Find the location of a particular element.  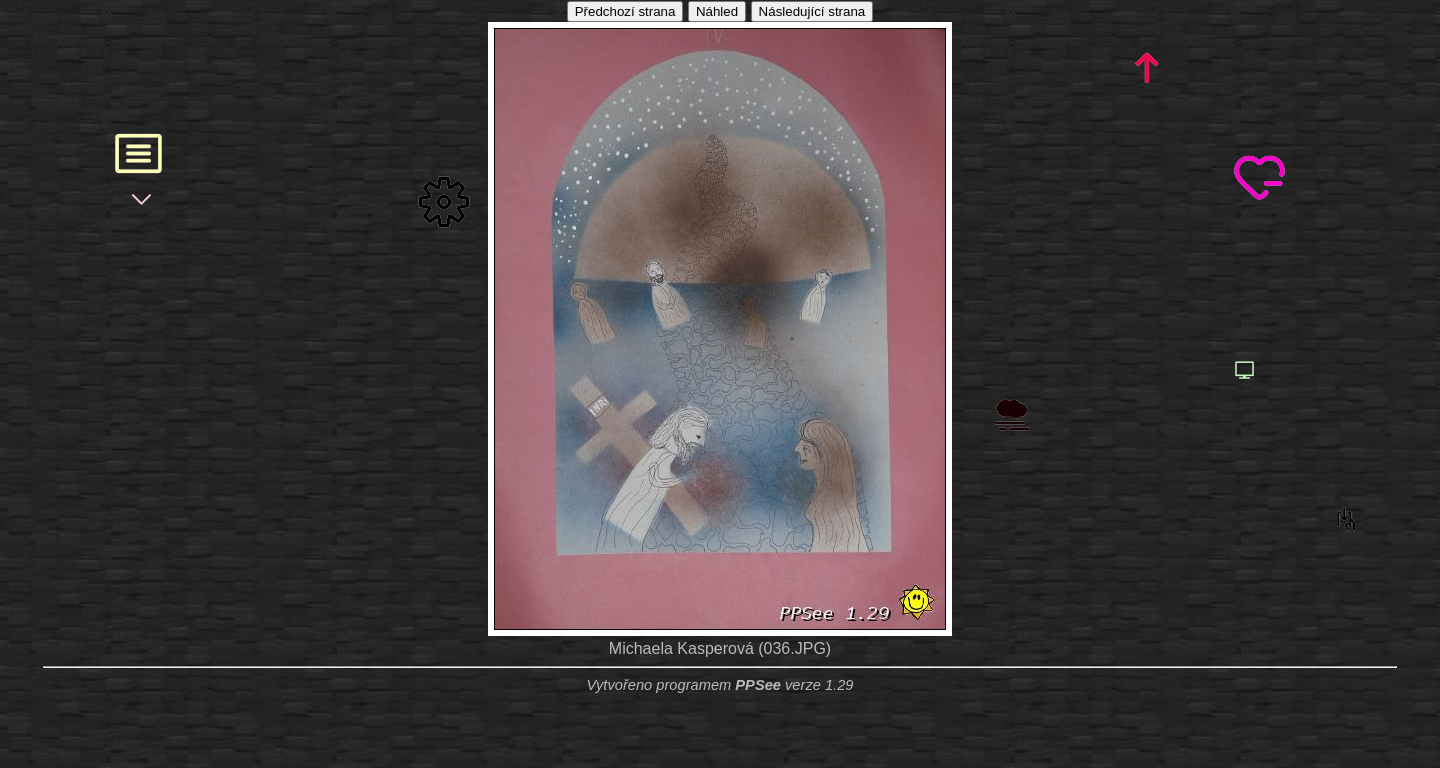

access virtual machine settings is located at coordinates (1244, 369).